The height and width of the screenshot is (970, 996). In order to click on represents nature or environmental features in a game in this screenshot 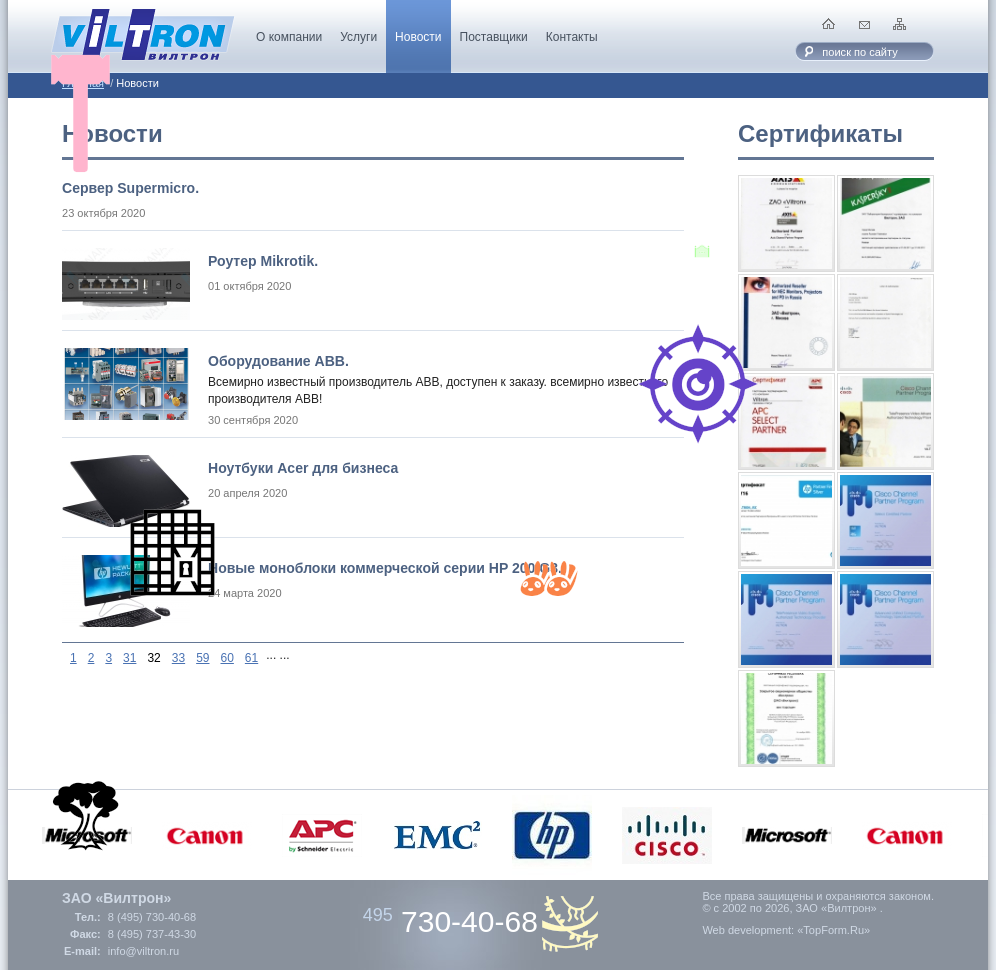, I will do `click(85, 815)`.